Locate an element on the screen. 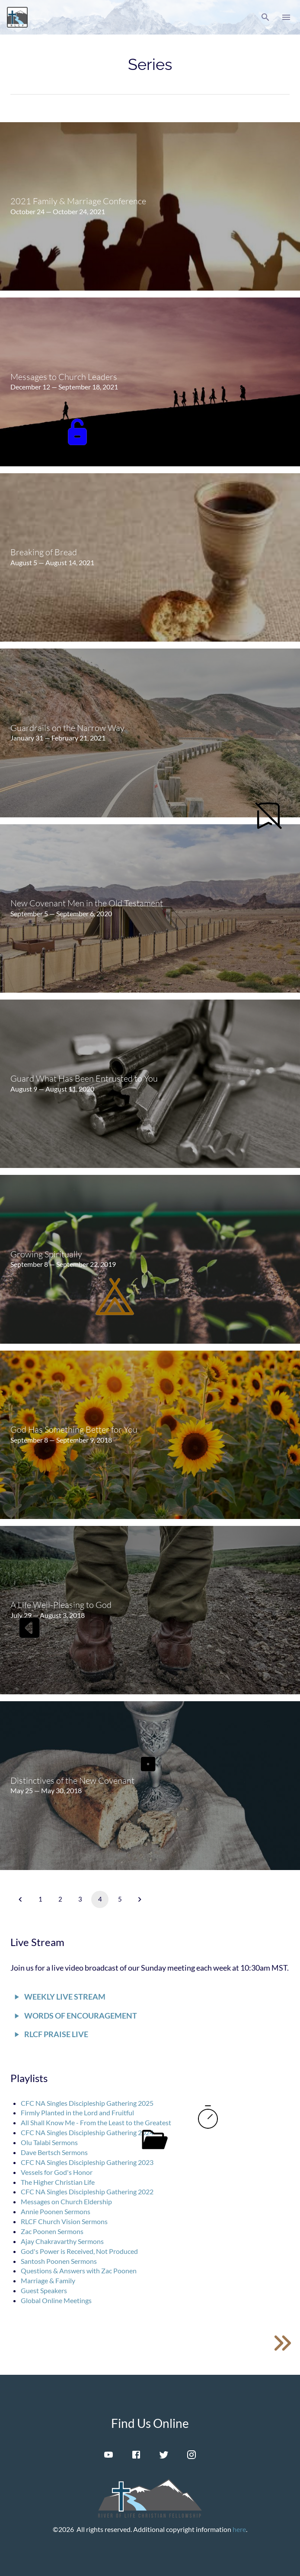 The image size is (300, 2576). remove from bookmarks is located at coordinates (268, 816).